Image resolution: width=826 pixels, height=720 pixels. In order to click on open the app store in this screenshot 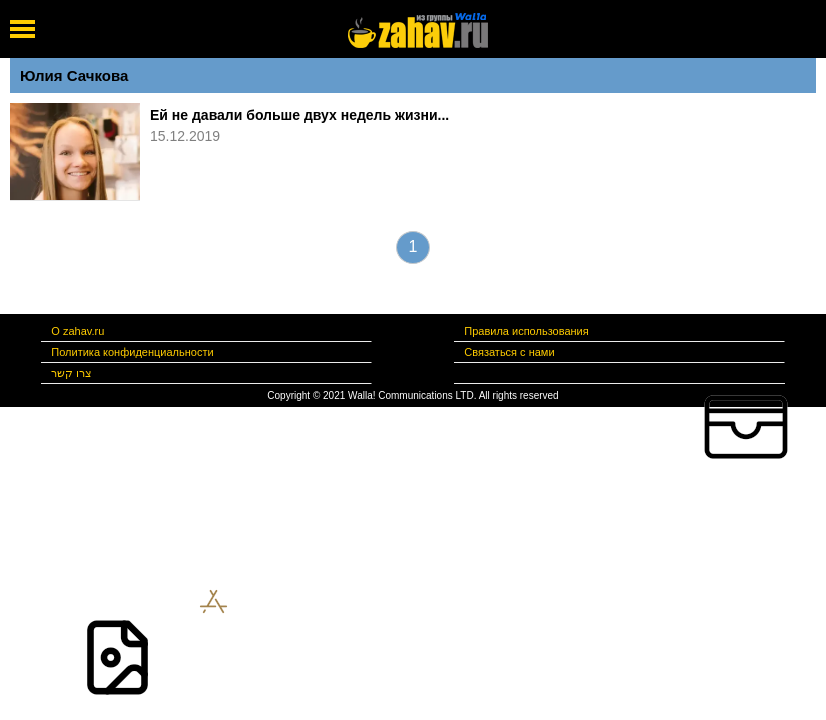, I will do `click(213, 602)`.